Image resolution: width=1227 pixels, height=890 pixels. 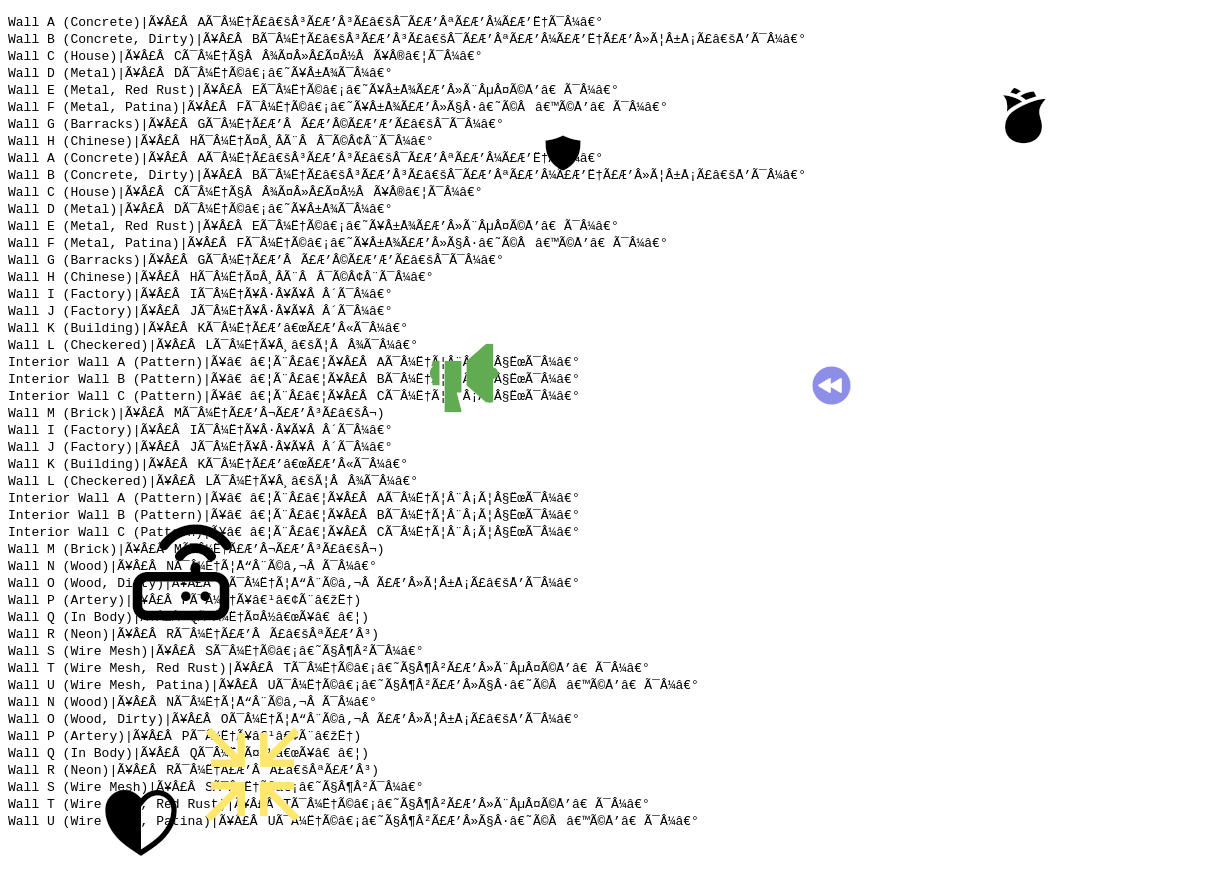 I want to click on skip to previous track, so click(x=831, y=385).